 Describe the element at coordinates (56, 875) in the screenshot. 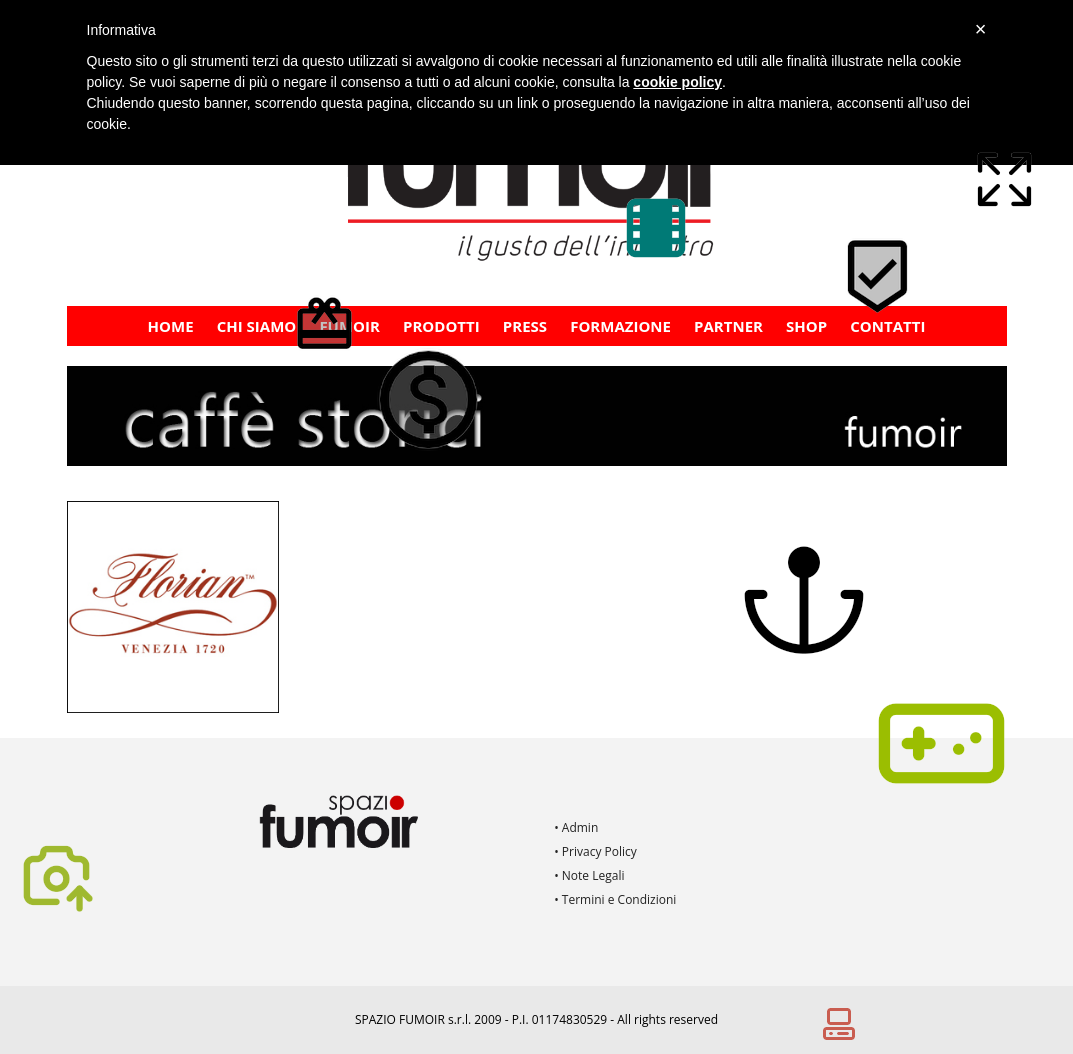

I see `upload a photo from your camera` at that location.